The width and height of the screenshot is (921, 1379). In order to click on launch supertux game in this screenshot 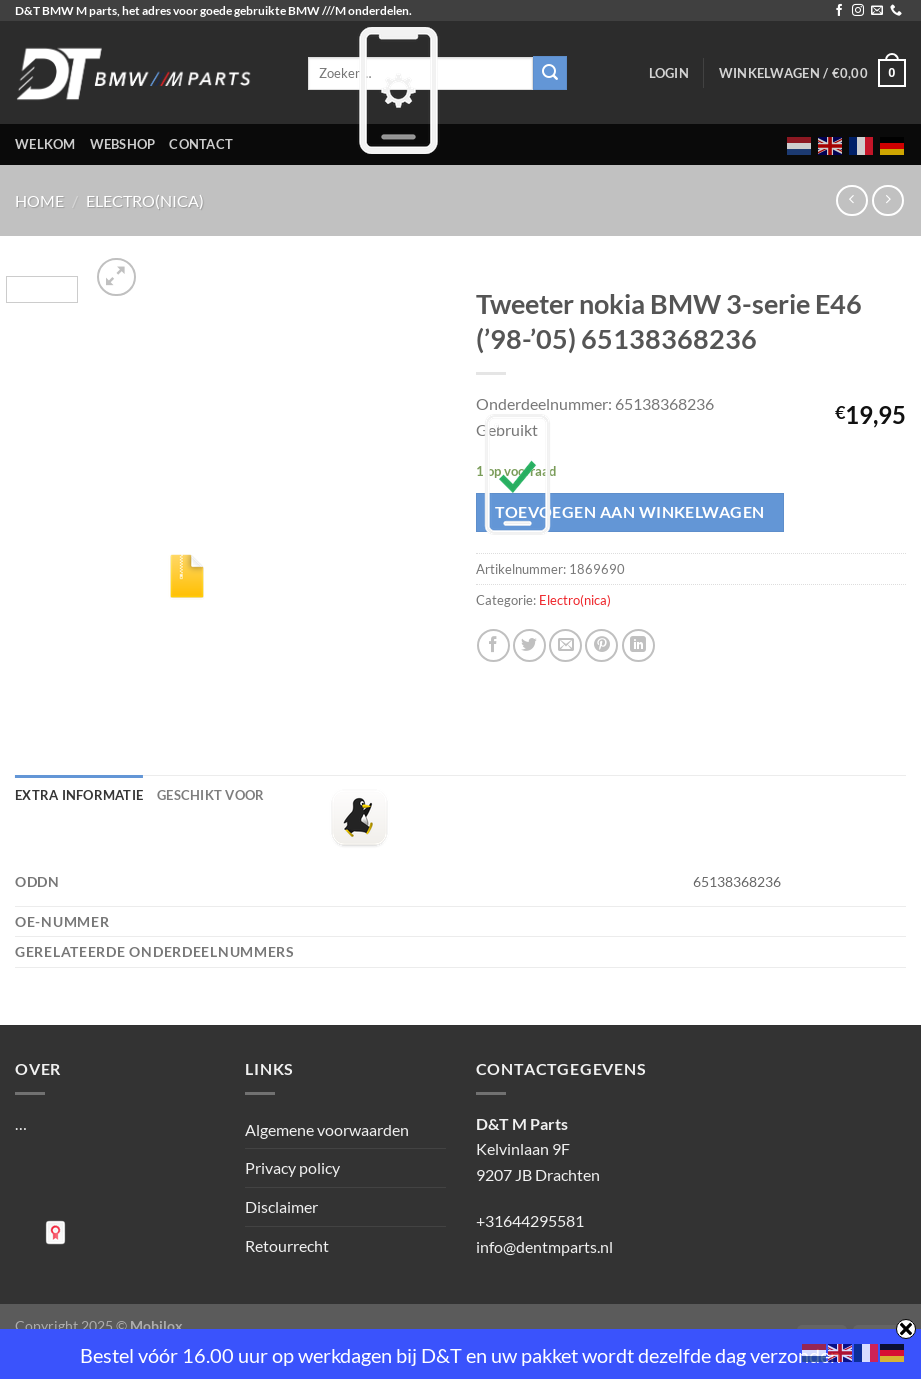, I will do `click(359, 817)`.